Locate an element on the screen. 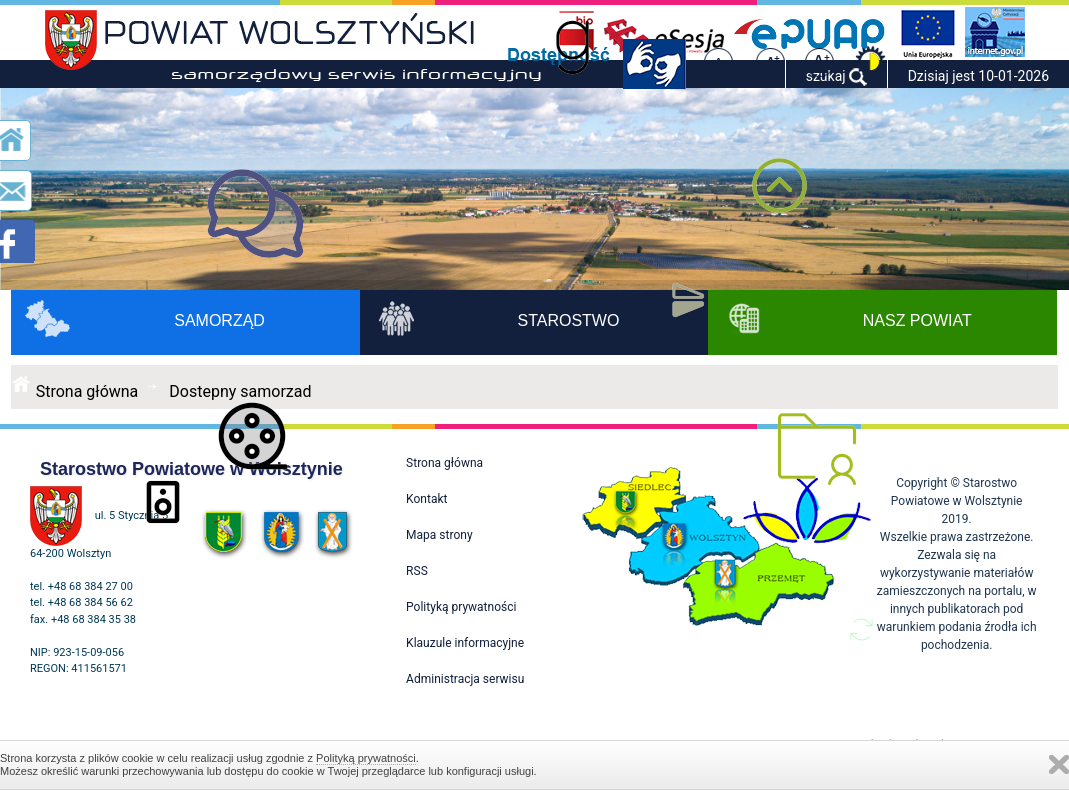  open the goodreads app is located at coordinates (572, 47).